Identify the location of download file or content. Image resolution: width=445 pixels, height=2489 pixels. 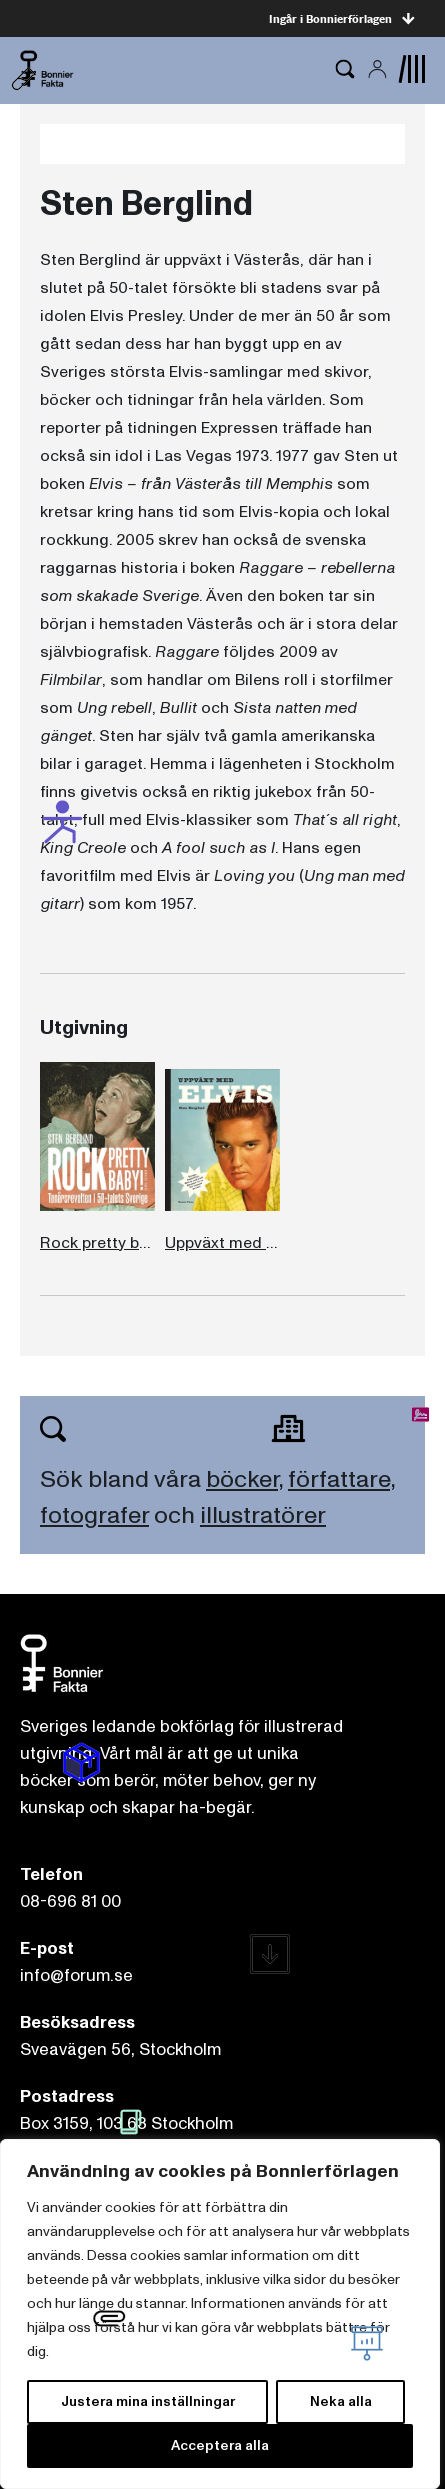
(270, 1954).